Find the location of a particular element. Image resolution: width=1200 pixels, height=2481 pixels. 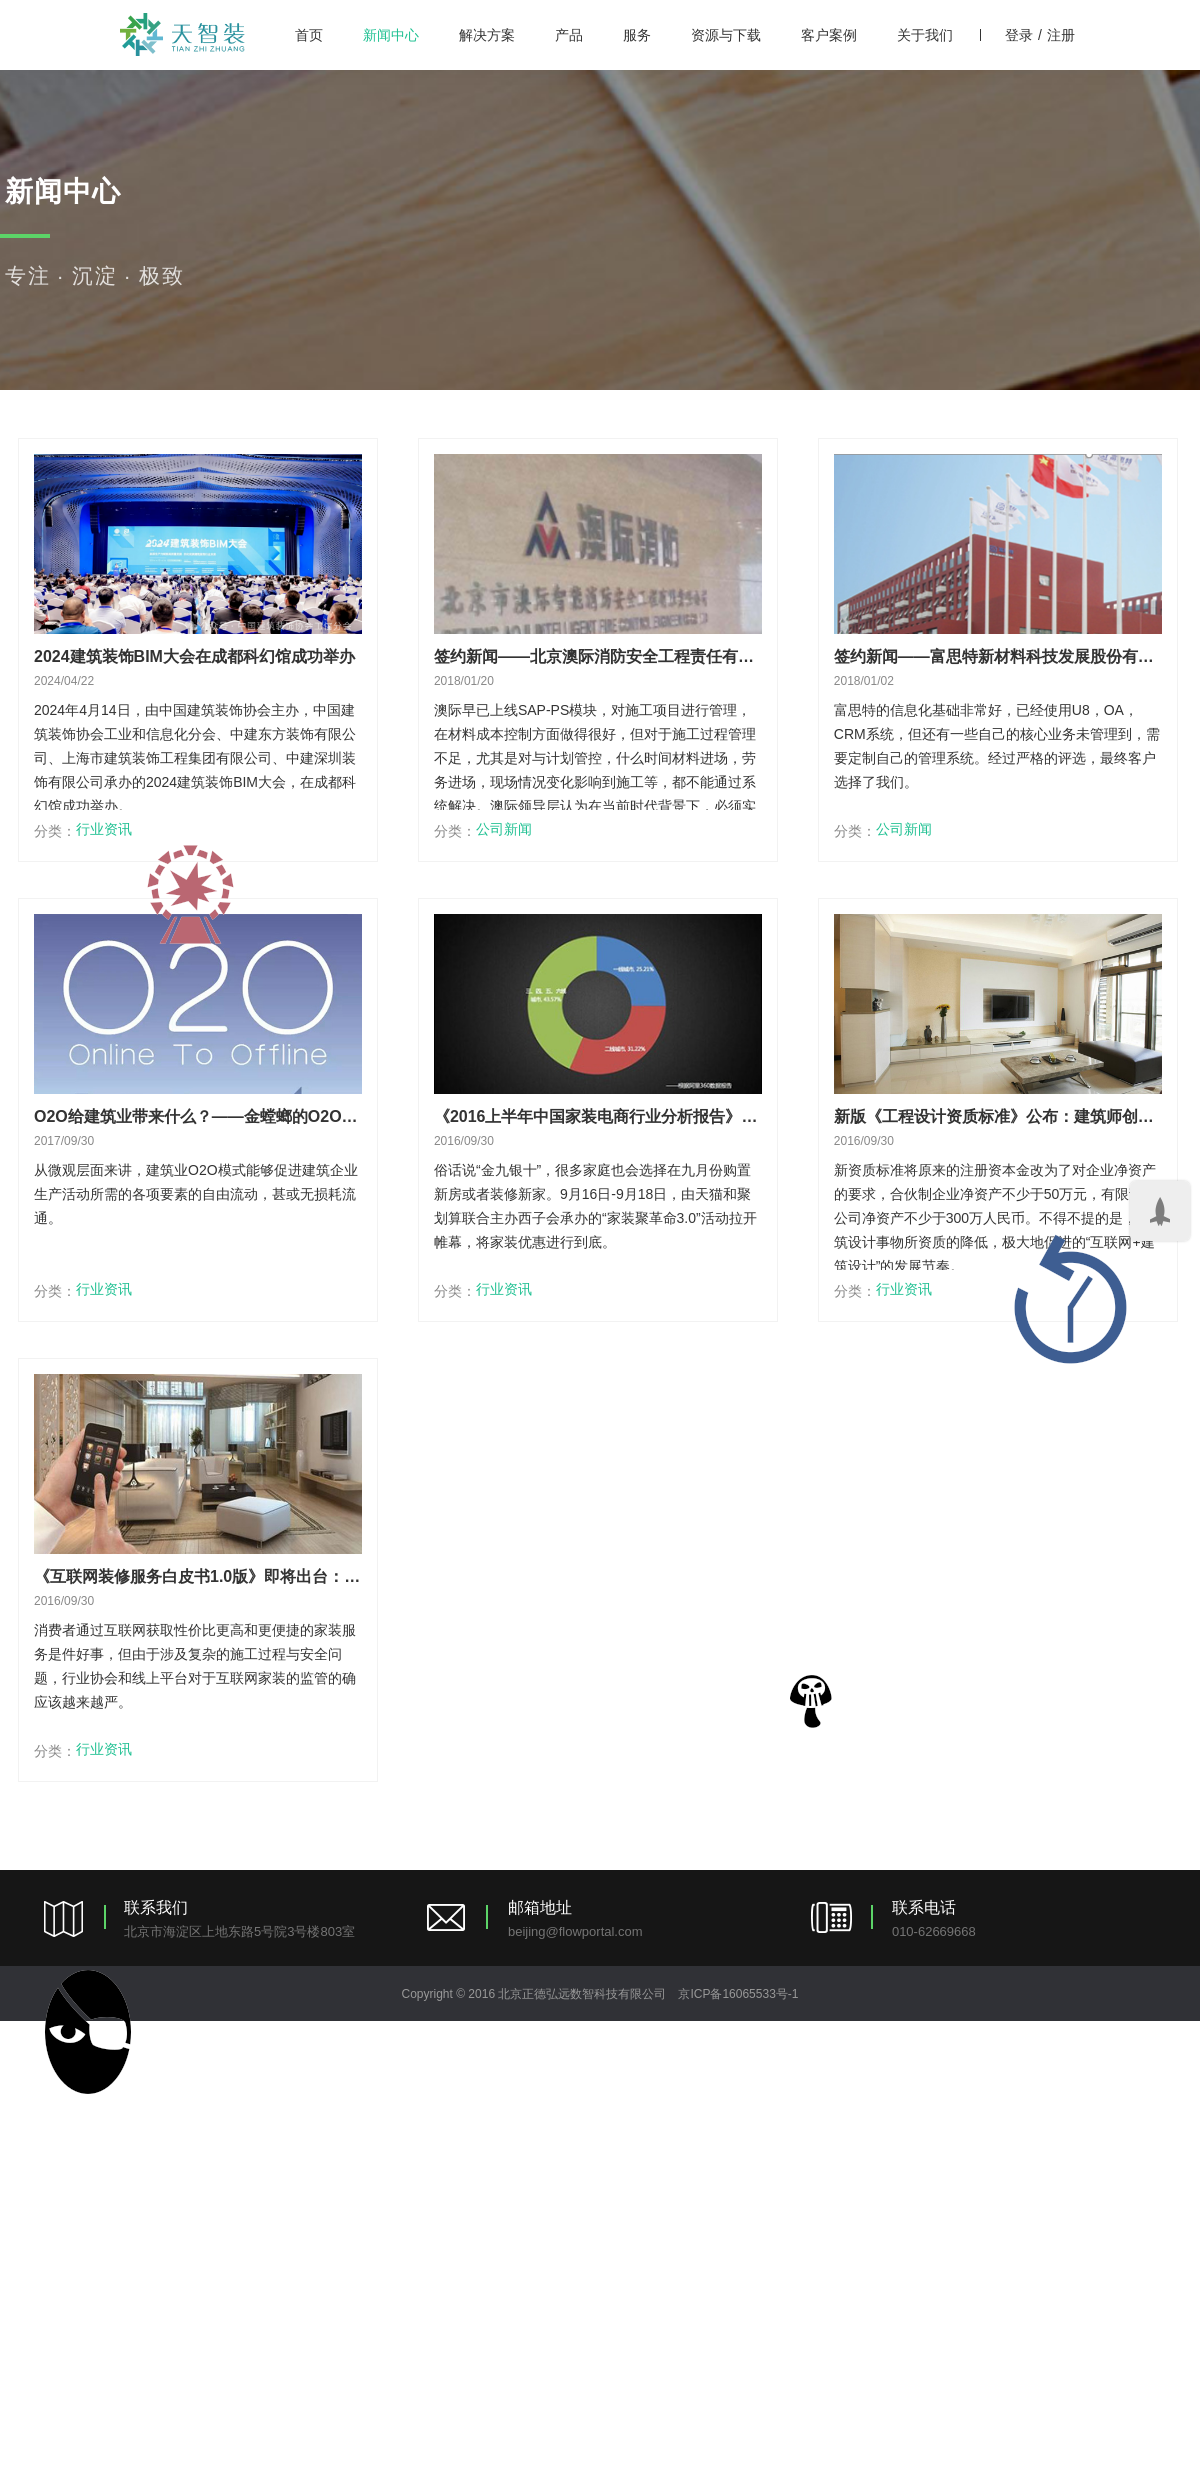

deadly or poisonous mushroom indicator is located at coordinates (810, 1701).